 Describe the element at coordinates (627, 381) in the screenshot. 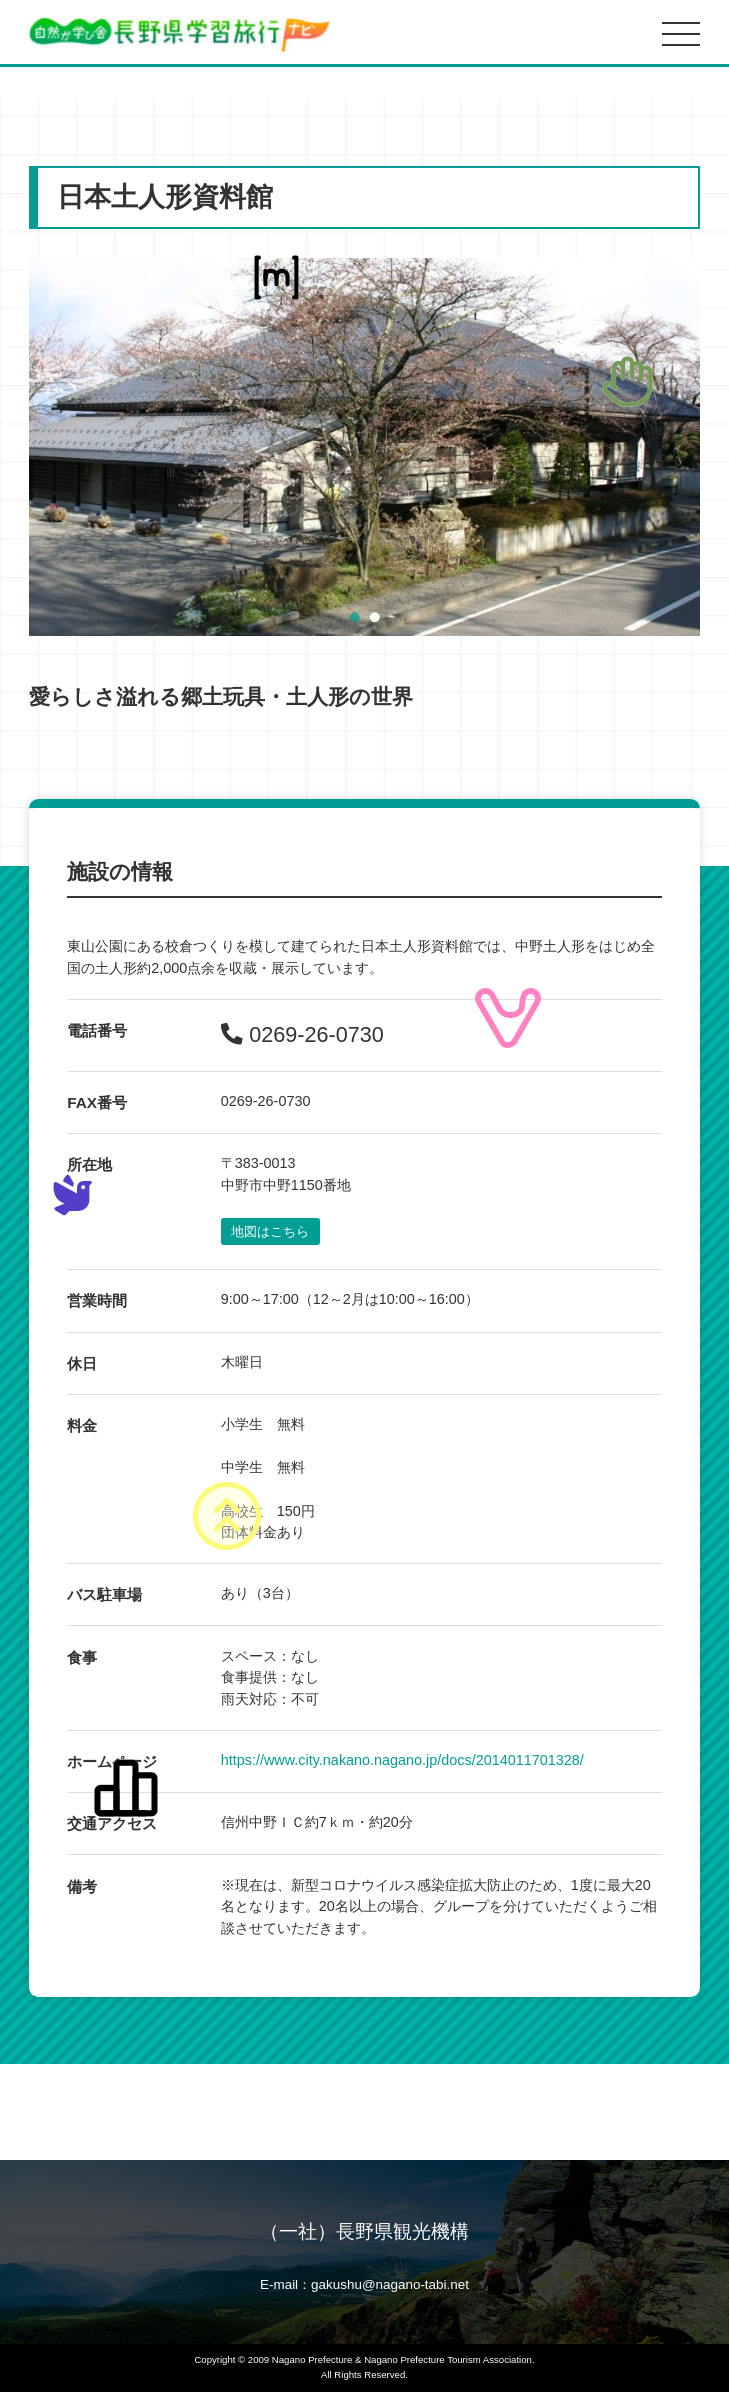

I see `stop or pause an action` at that location.